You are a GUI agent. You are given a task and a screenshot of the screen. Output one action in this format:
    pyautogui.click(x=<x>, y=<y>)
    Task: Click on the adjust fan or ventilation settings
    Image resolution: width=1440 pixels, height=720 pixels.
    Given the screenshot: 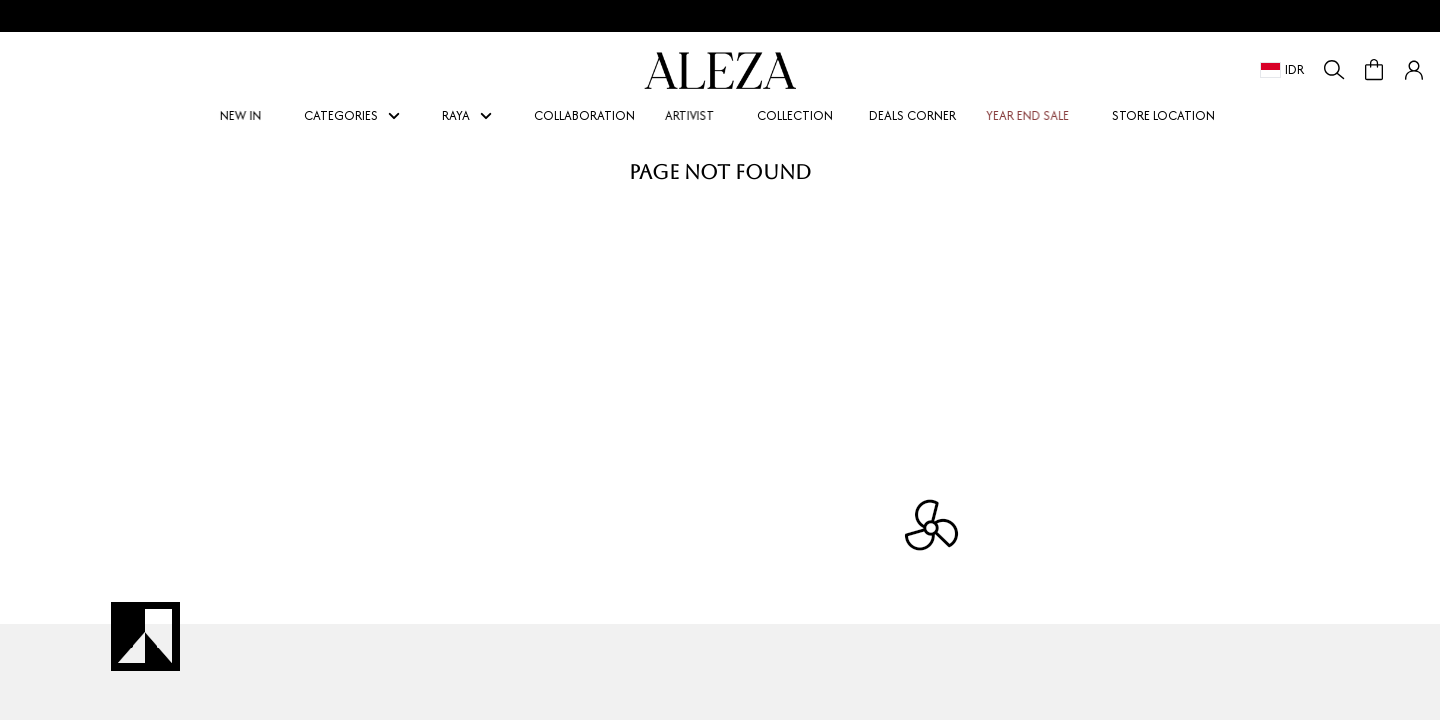 What is the action you would take?
    pyautogui.click(x=931, y=528)
    